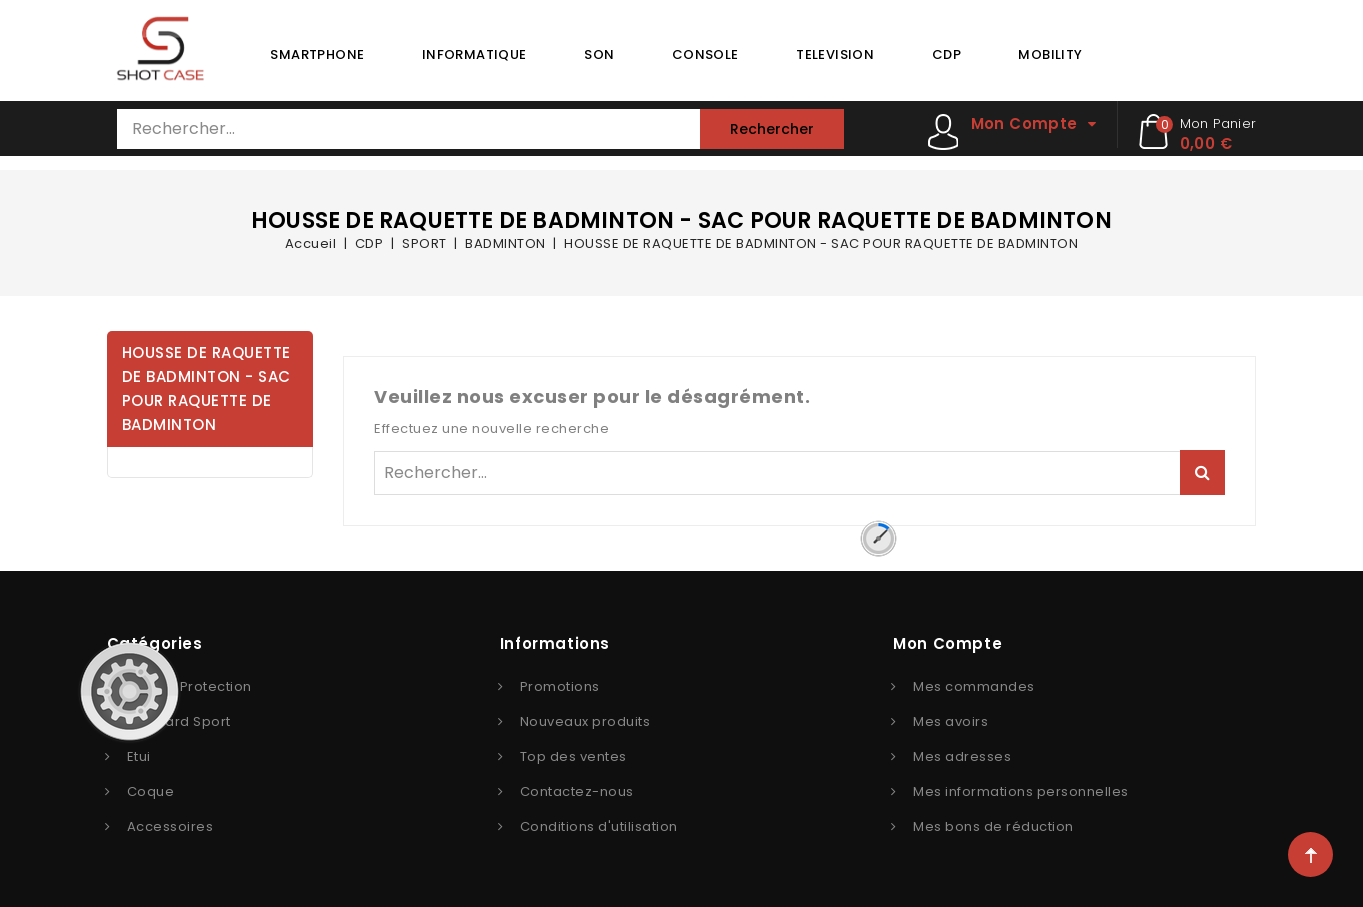  What do you see at coordinates (878, 538) in the screenshot?
I see `open sysprof system profiler` at bounding box center [878, 538].